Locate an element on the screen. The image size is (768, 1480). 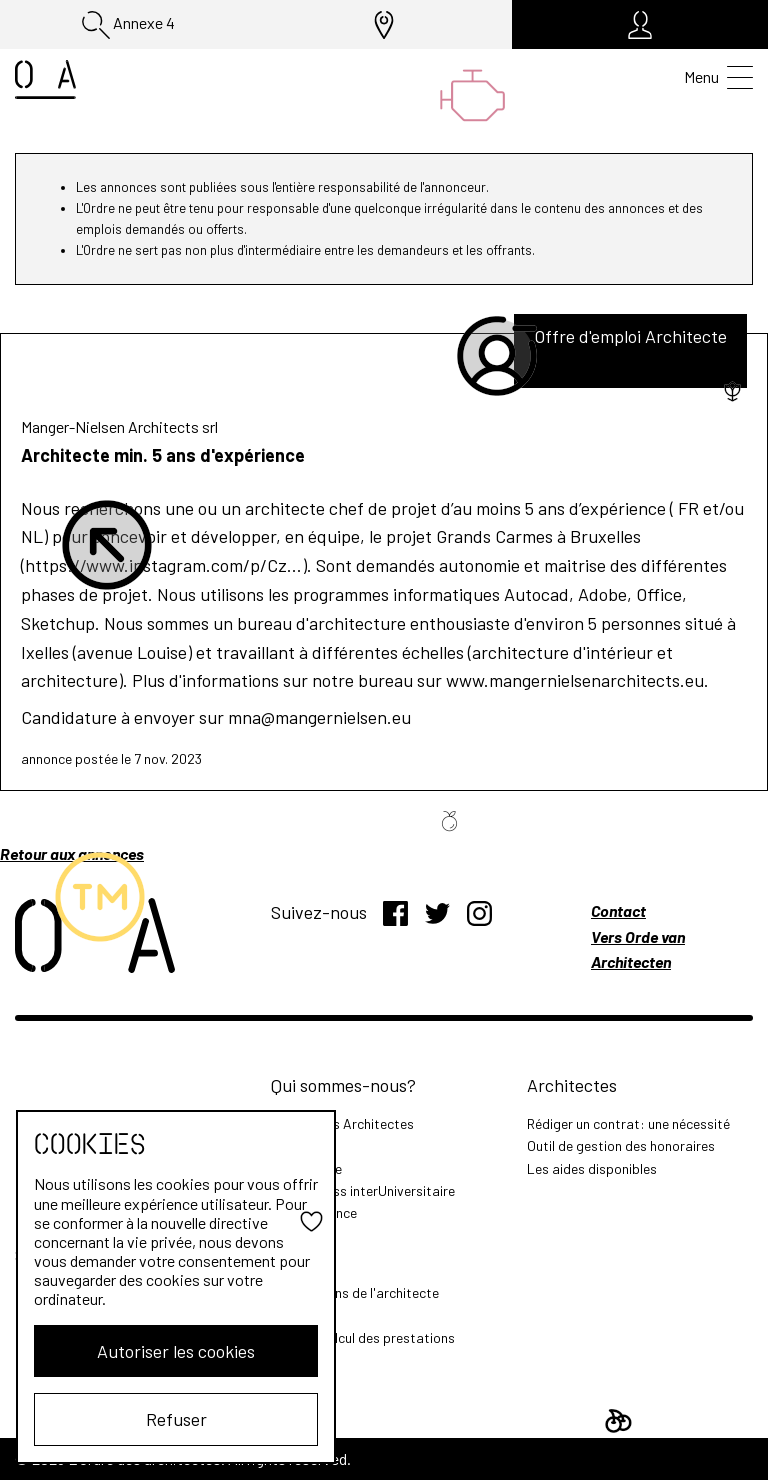
indicates fruit or produce category is located at coordinates (618, 1421).